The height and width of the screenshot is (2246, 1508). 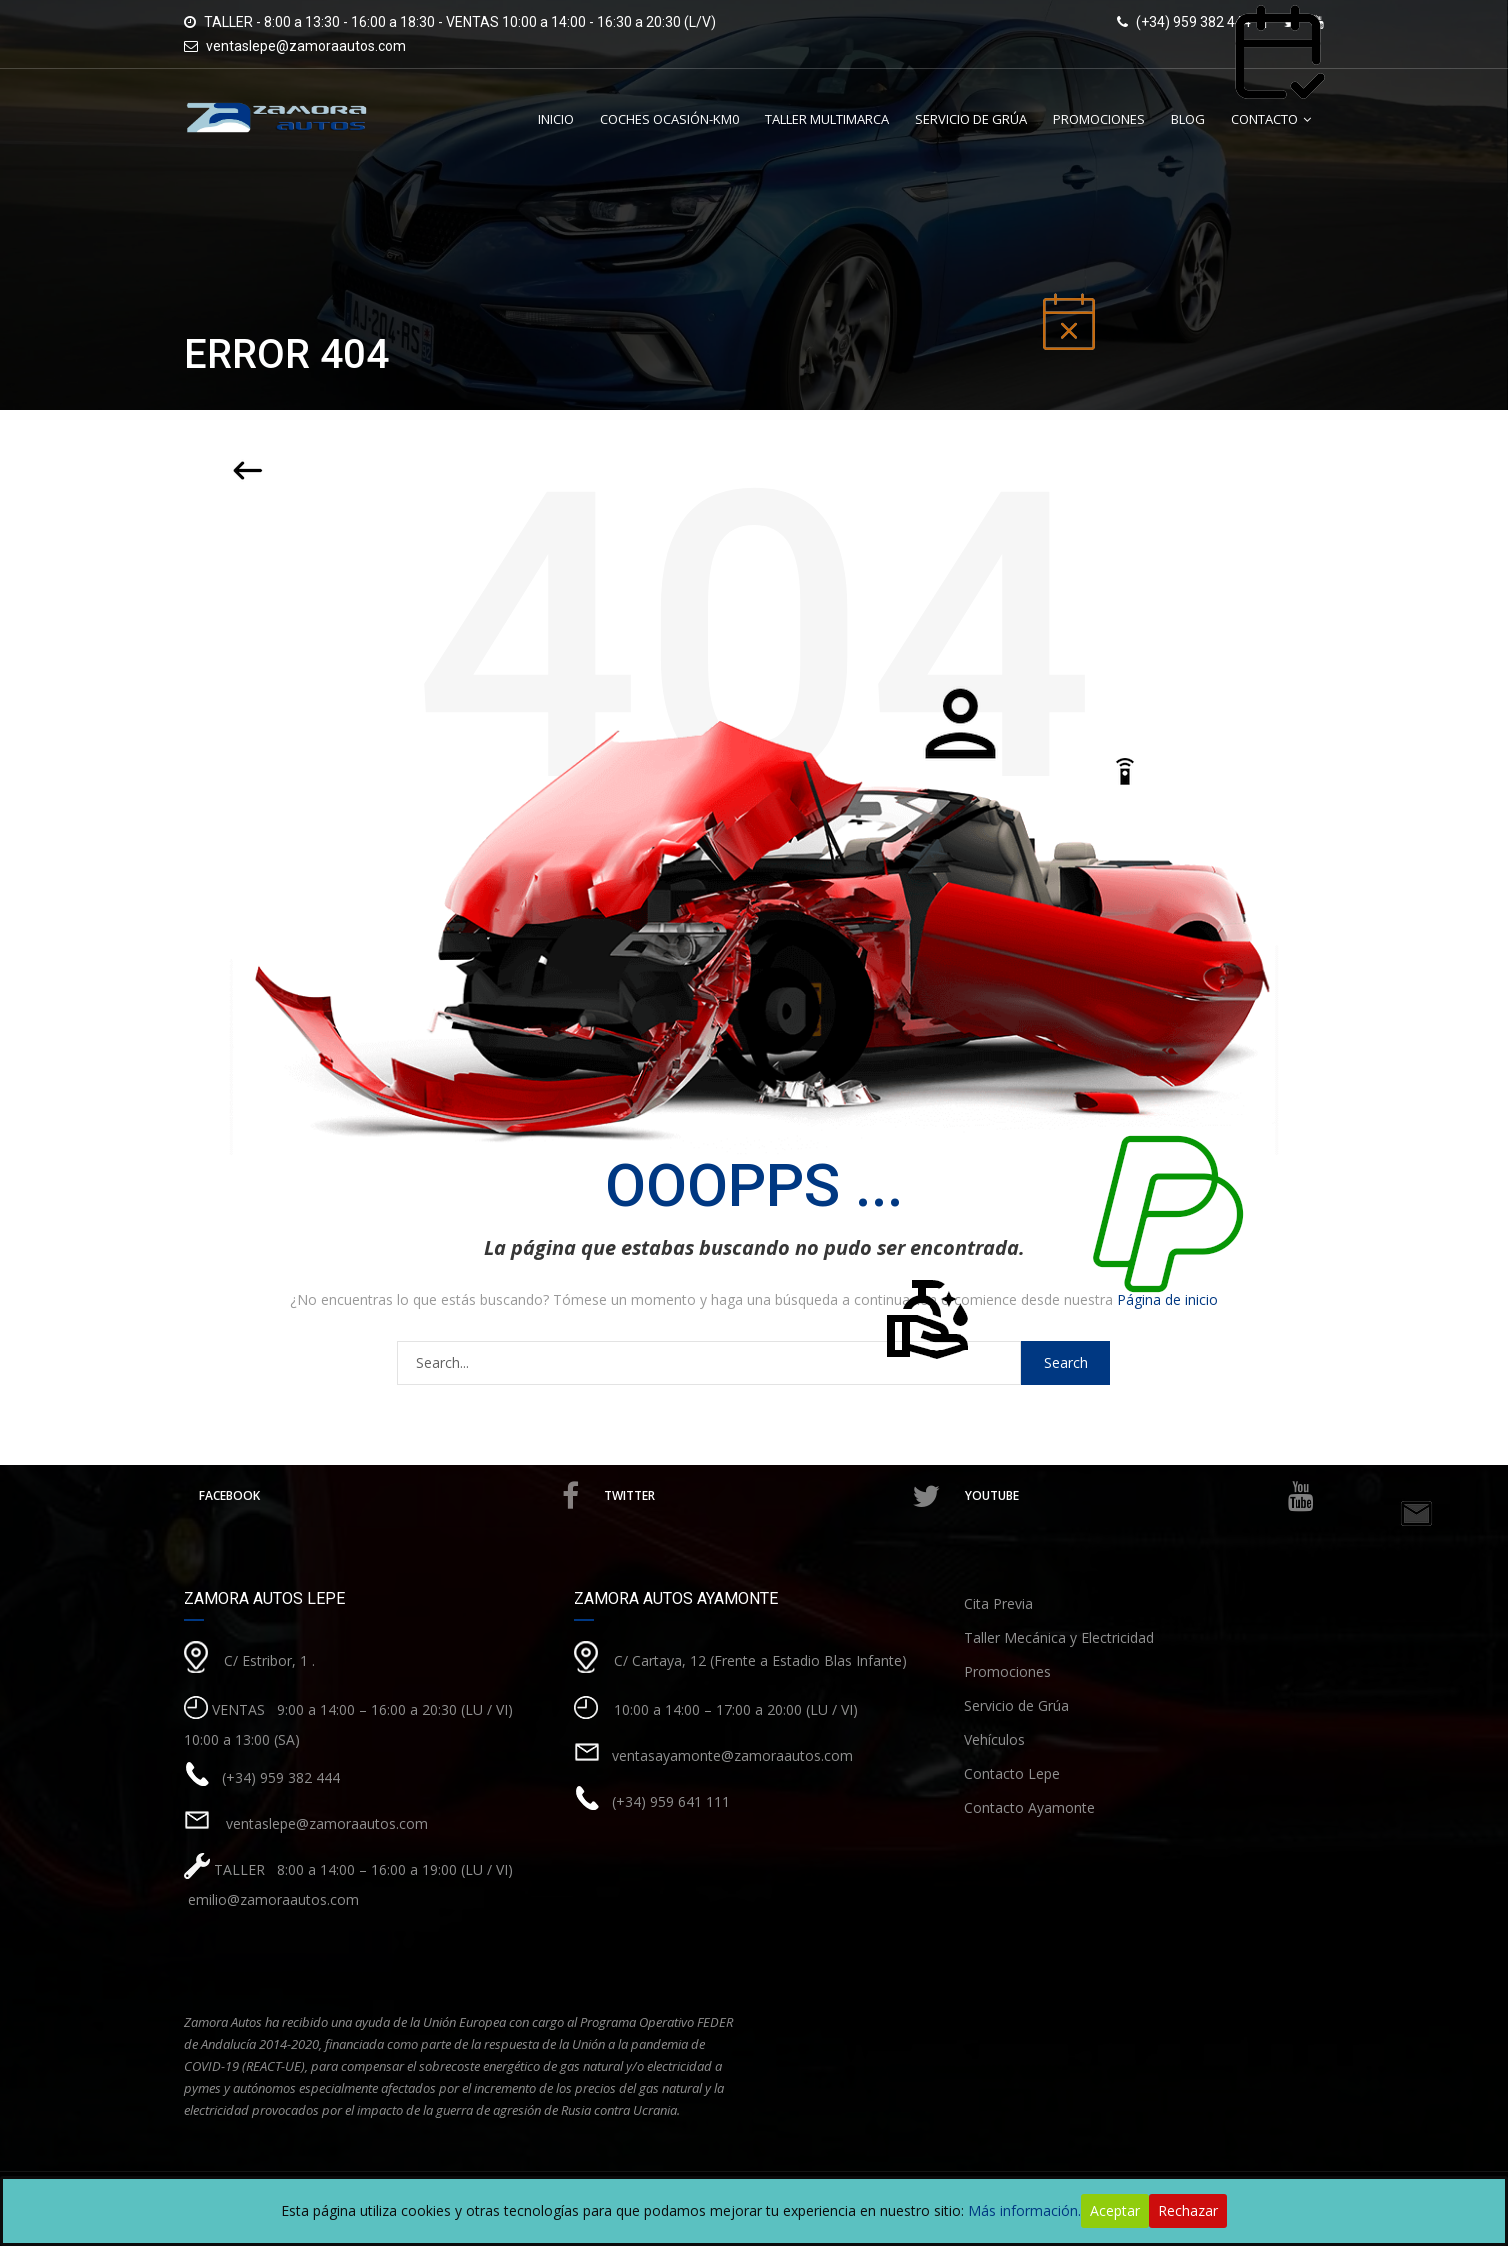 I want to click on confirm or complete a scheduled event, so click(x=1278, y=52).